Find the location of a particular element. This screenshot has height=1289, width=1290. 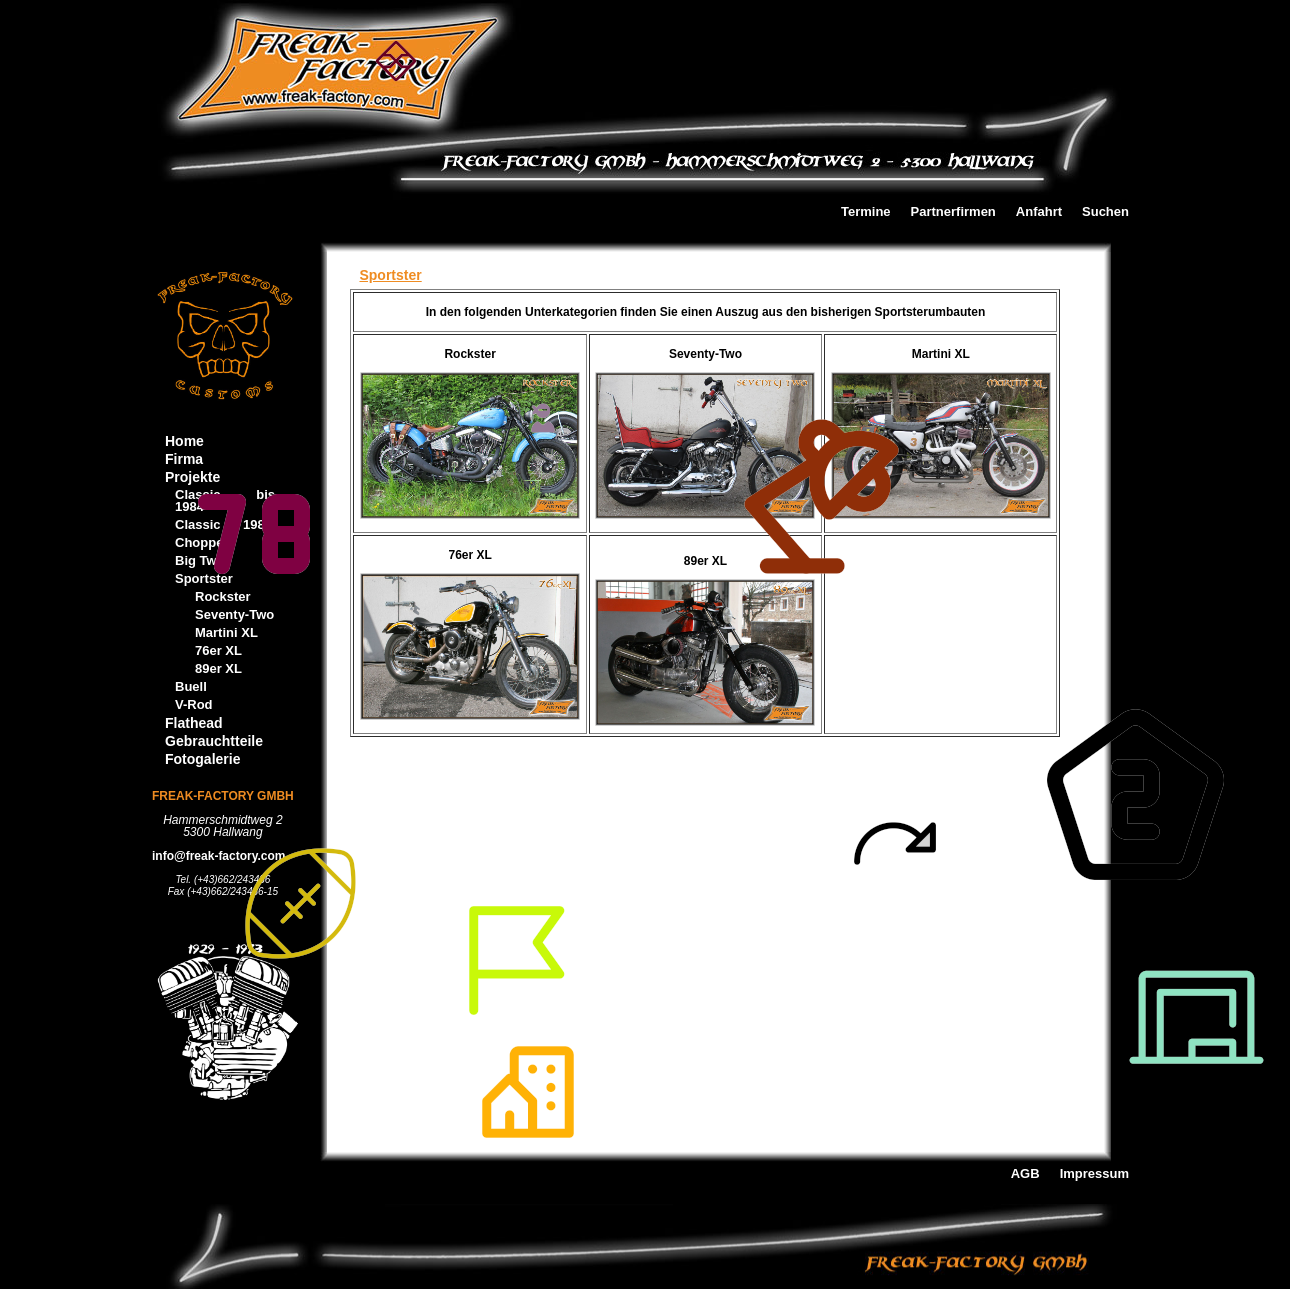

view community or residential buildings is located at coordinates (528, 1092).